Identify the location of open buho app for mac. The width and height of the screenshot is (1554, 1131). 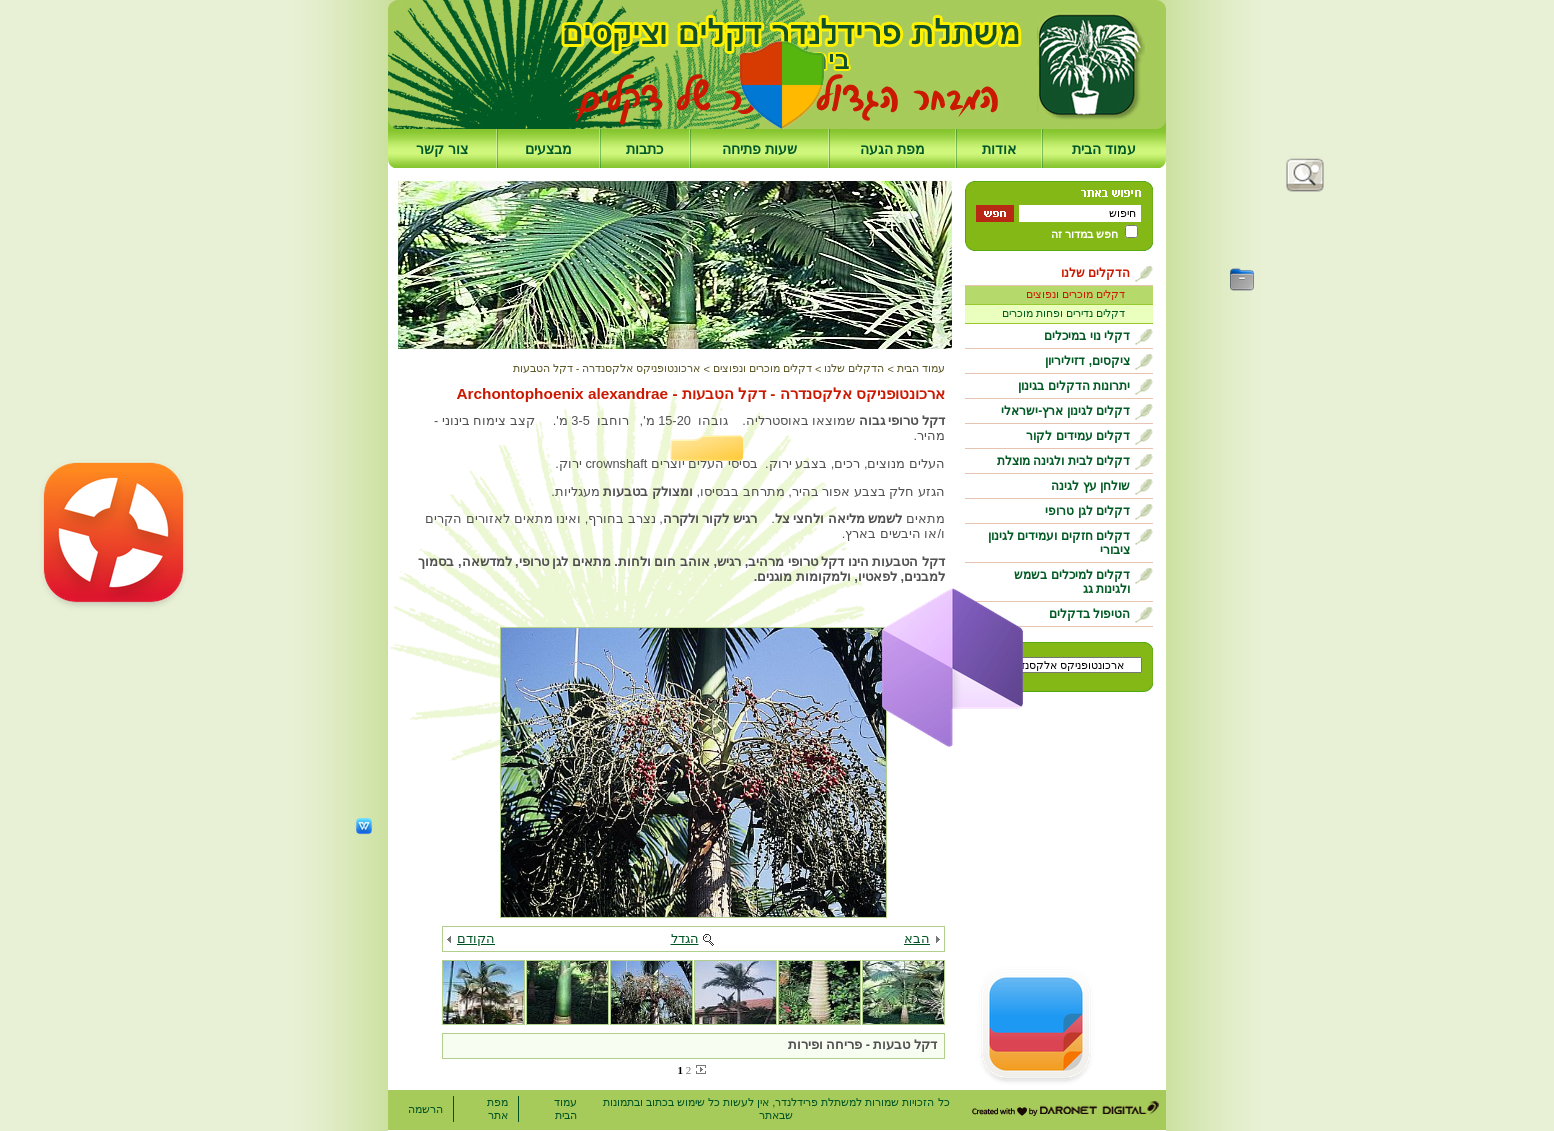
(1036, 1024).